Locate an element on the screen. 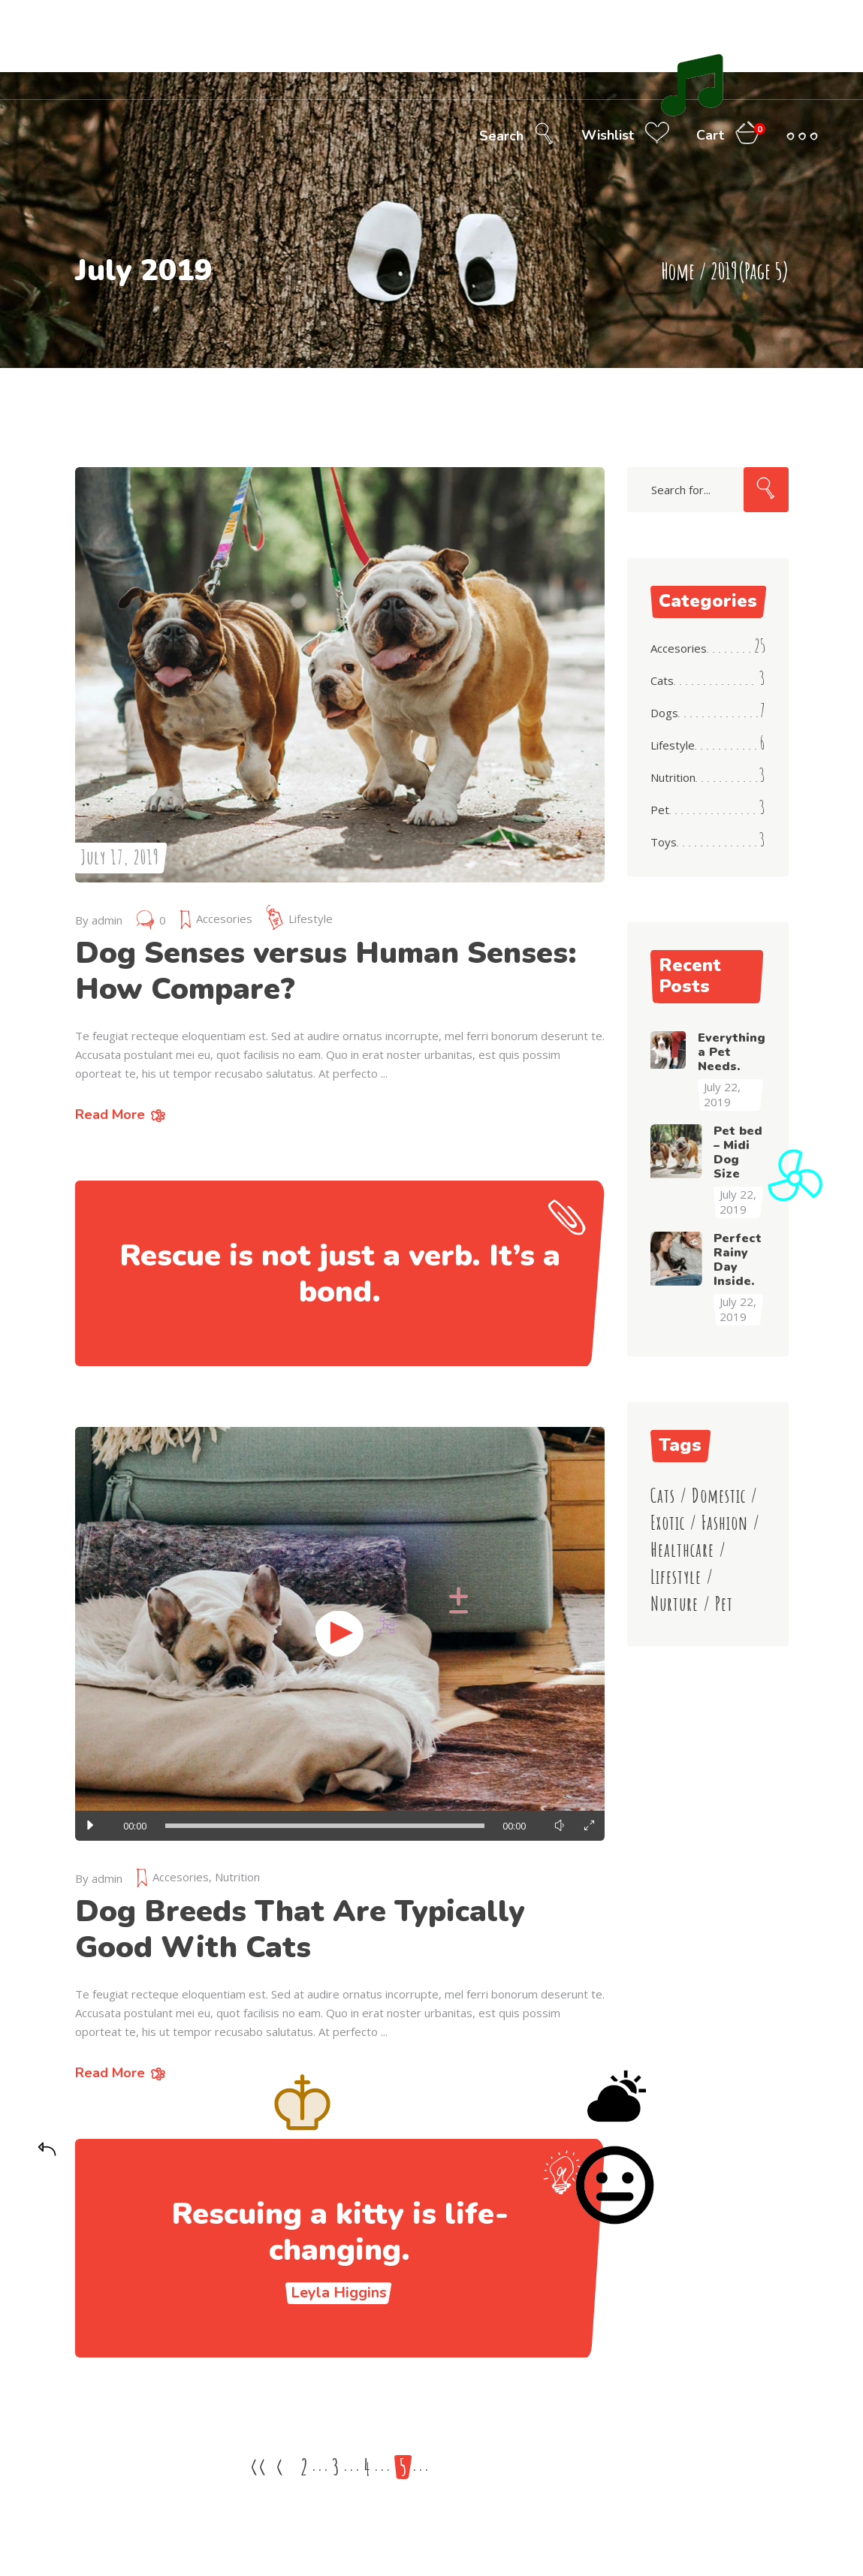  rate your experience as neutral is located at coordinates (614, 2185).